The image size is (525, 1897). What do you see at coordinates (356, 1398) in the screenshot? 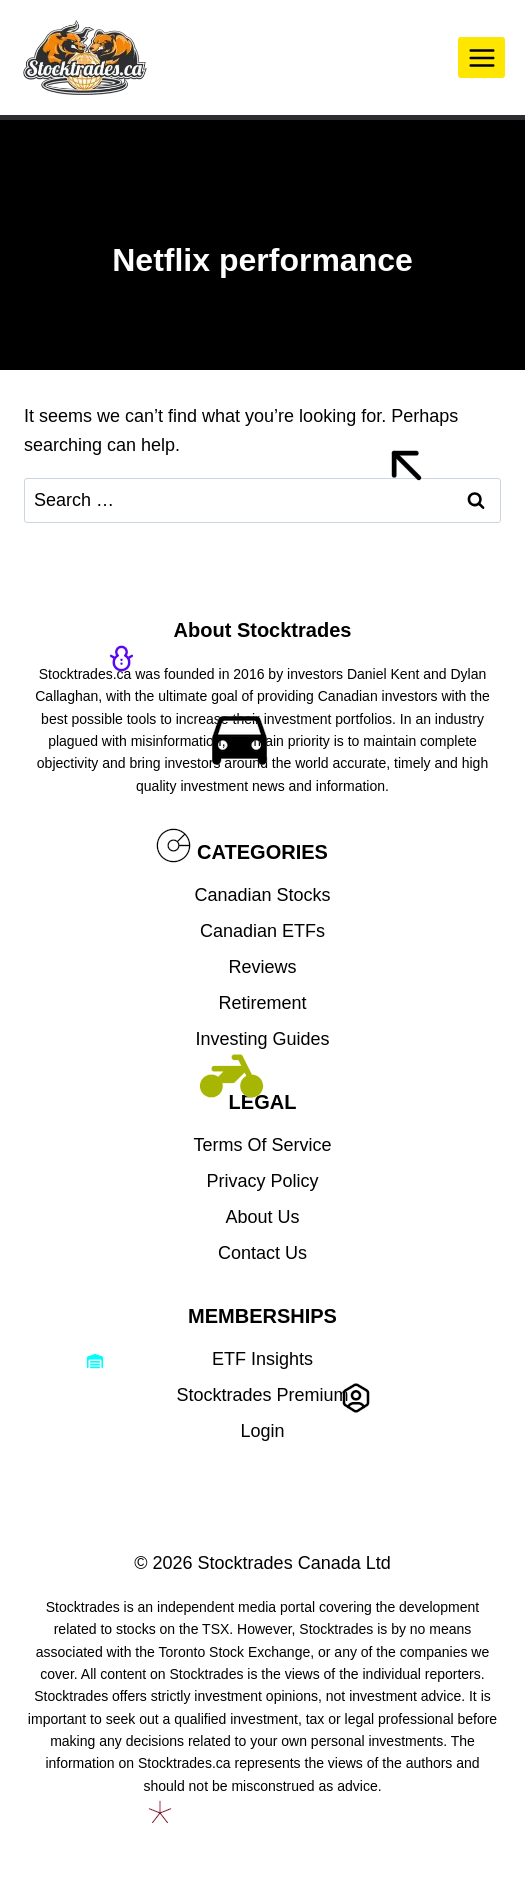
I see `view user profile` at bounding box center [356, 1398].